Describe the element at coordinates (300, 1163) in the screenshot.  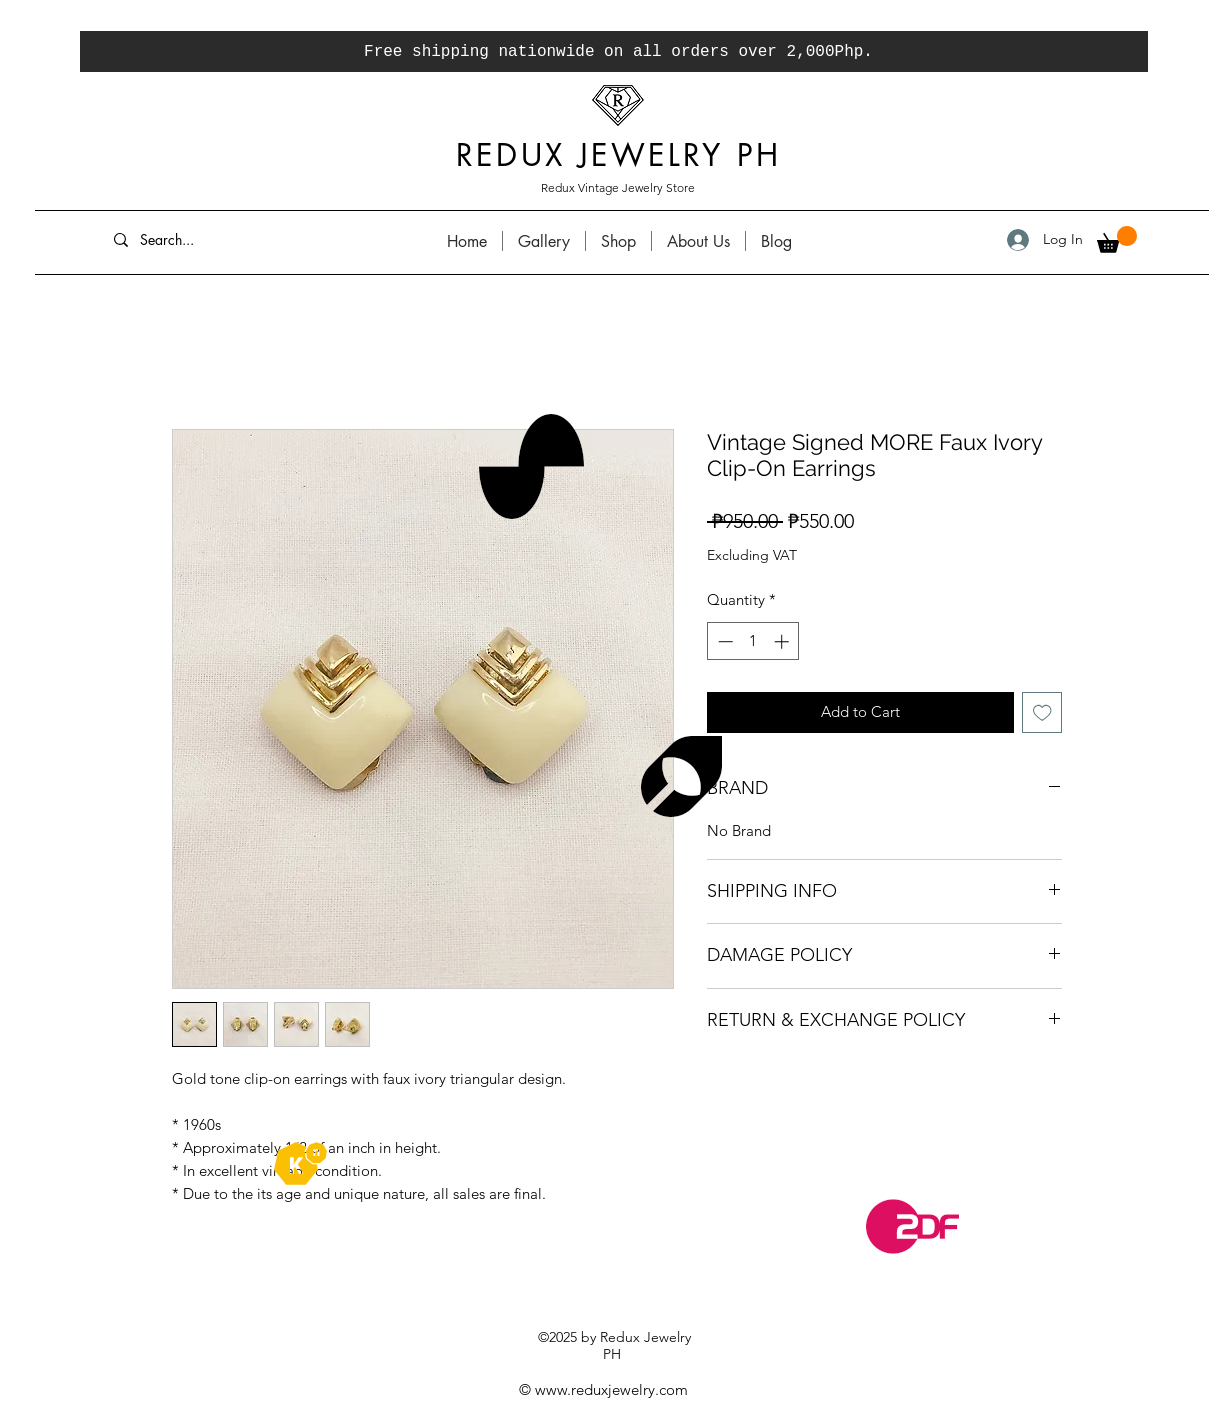
I see `knative serverless platform logo` at that location.